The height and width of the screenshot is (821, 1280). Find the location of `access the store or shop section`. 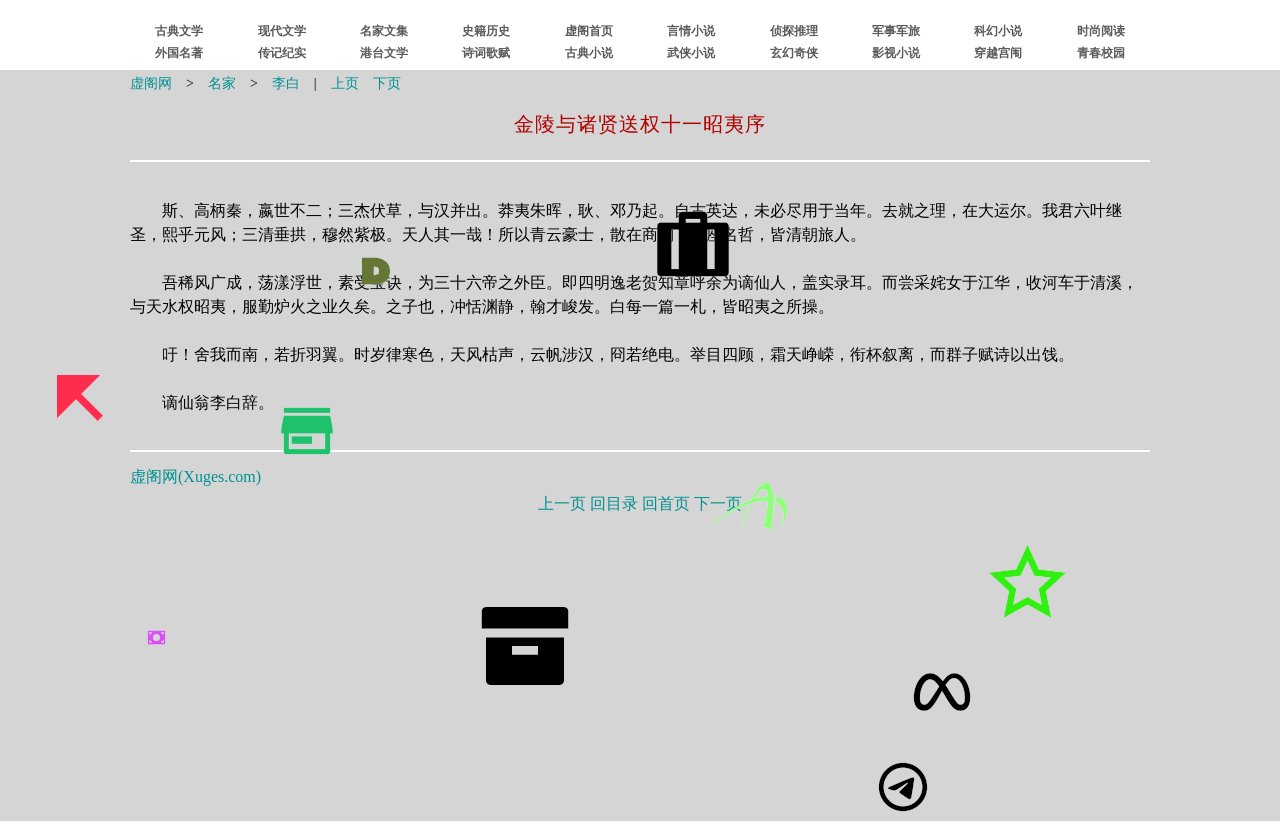

access the store or shop section is located at coordinates (307, 431).